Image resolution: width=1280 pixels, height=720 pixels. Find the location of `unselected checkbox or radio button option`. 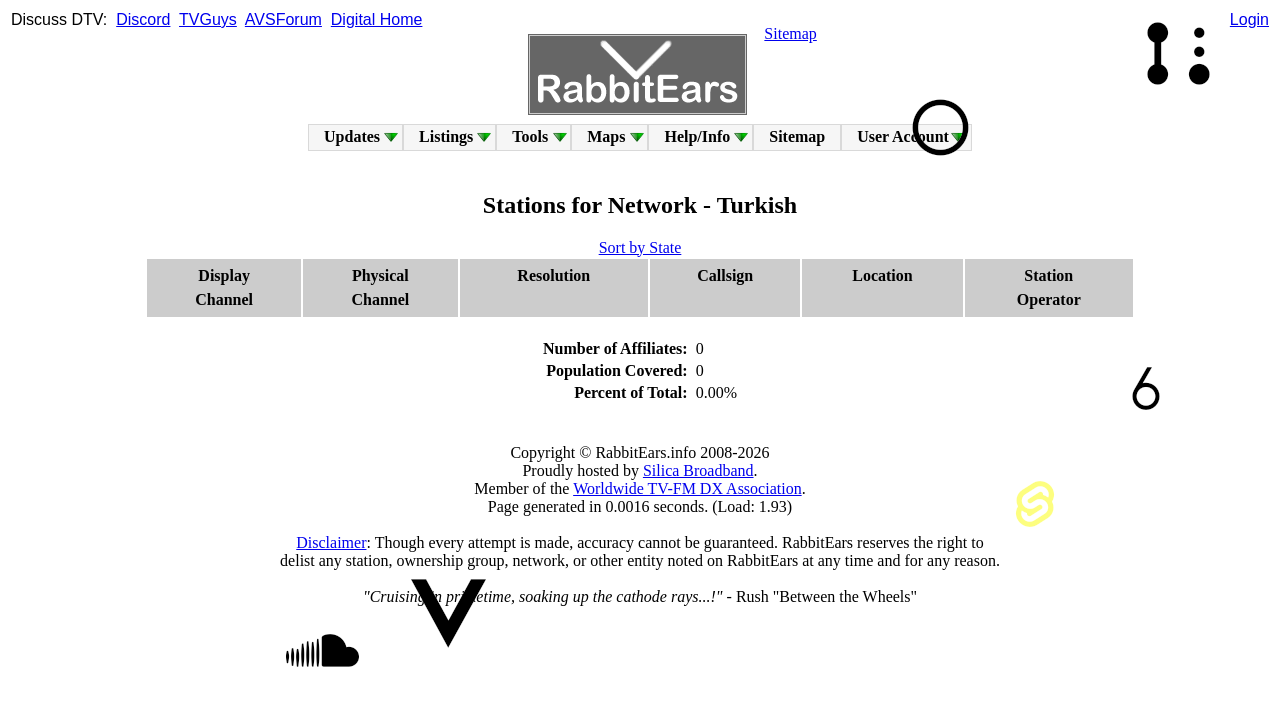

unselected checkbox or radio button option is located at coordinates (940, 127).